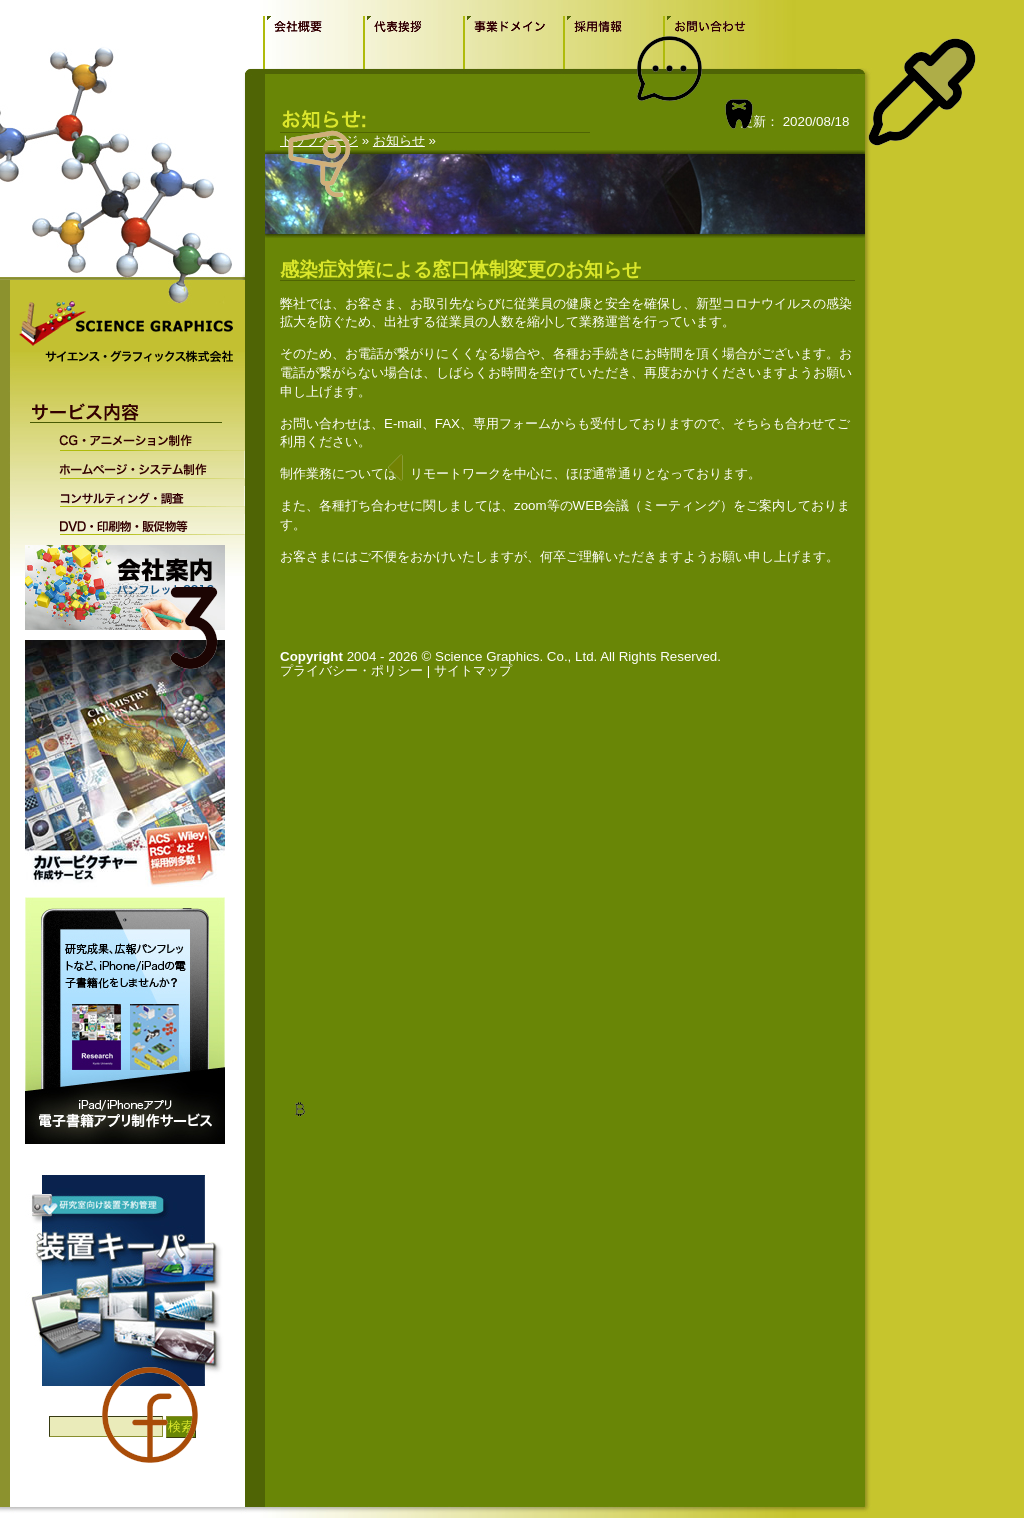 This screenshot has height=1518, width=1024. Describe the element at coordinates (150, 1415) in the screenshot. I see `open facebook app` at that location.